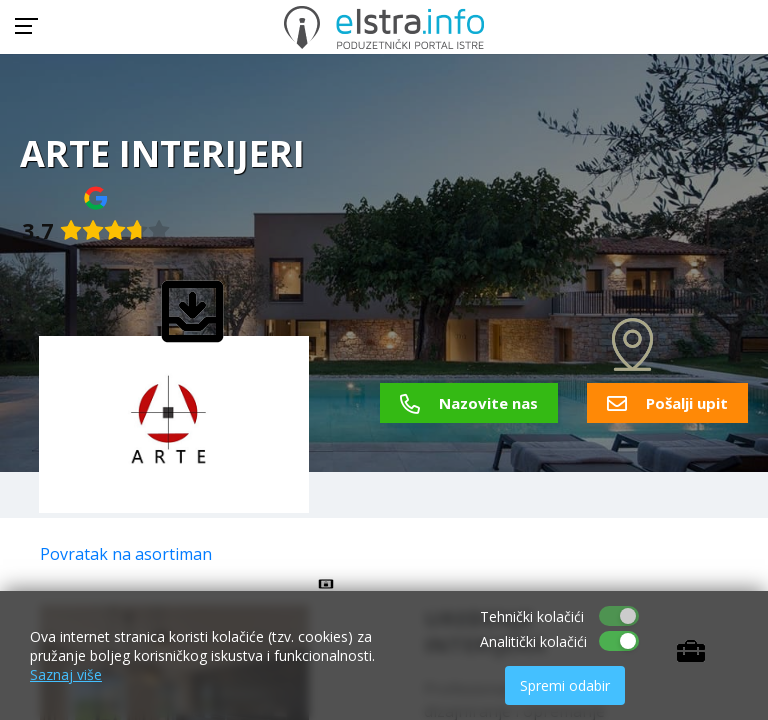 This screenshot has width=768, height=720. What do you see at coordinates (632, 344) in the screenshot?
I see `view location on map` at bounding box center [632, 344].